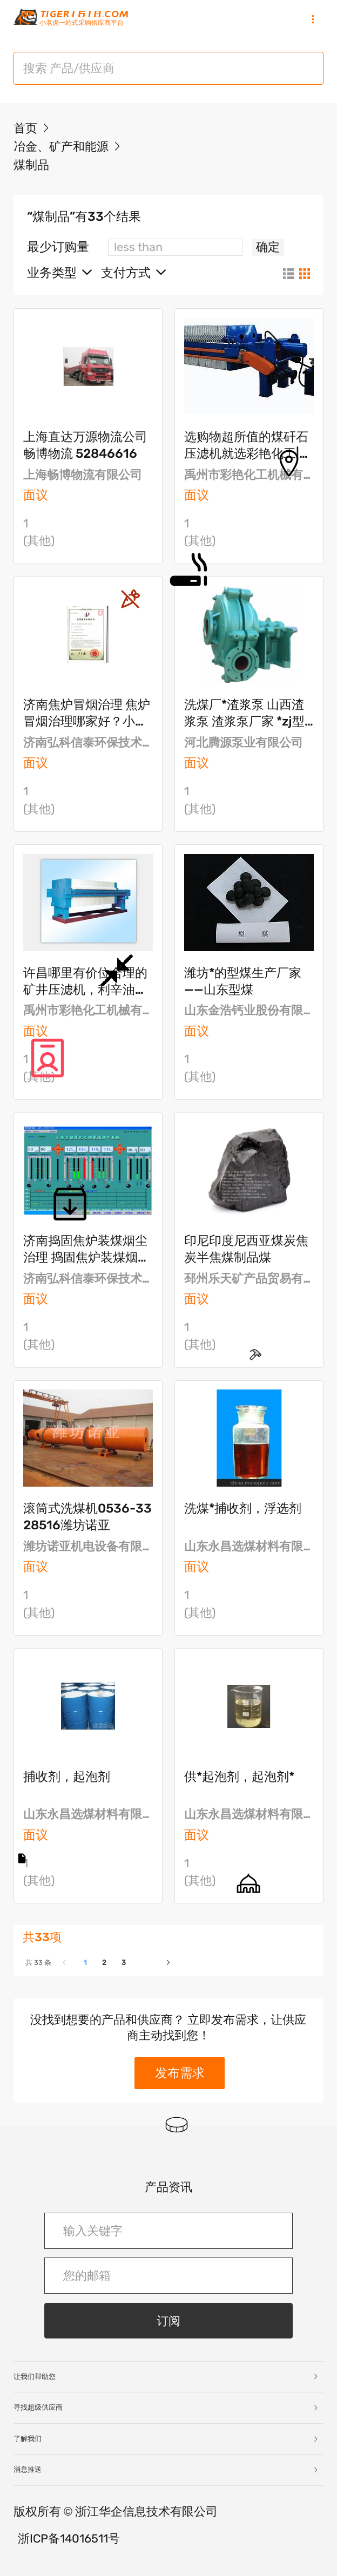 Image resolution: width=337 pixels, height=2576 pixels. What do you see at coordinates (255, 1355) in the screenshot?
I see `access tools or settings` at bounding box center [255, 1355].